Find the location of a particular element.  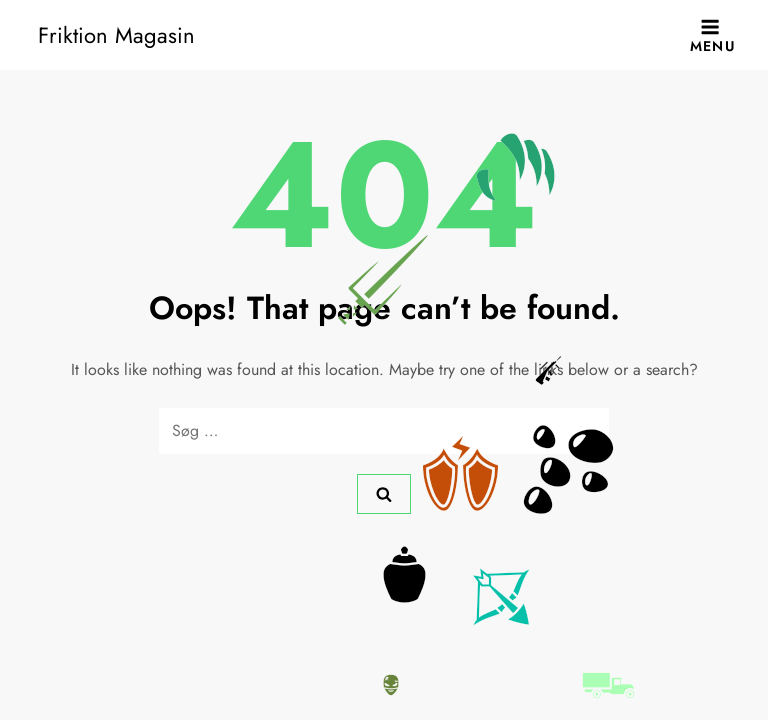

select a villain or antagonist character is located at coordinates (391, 685).